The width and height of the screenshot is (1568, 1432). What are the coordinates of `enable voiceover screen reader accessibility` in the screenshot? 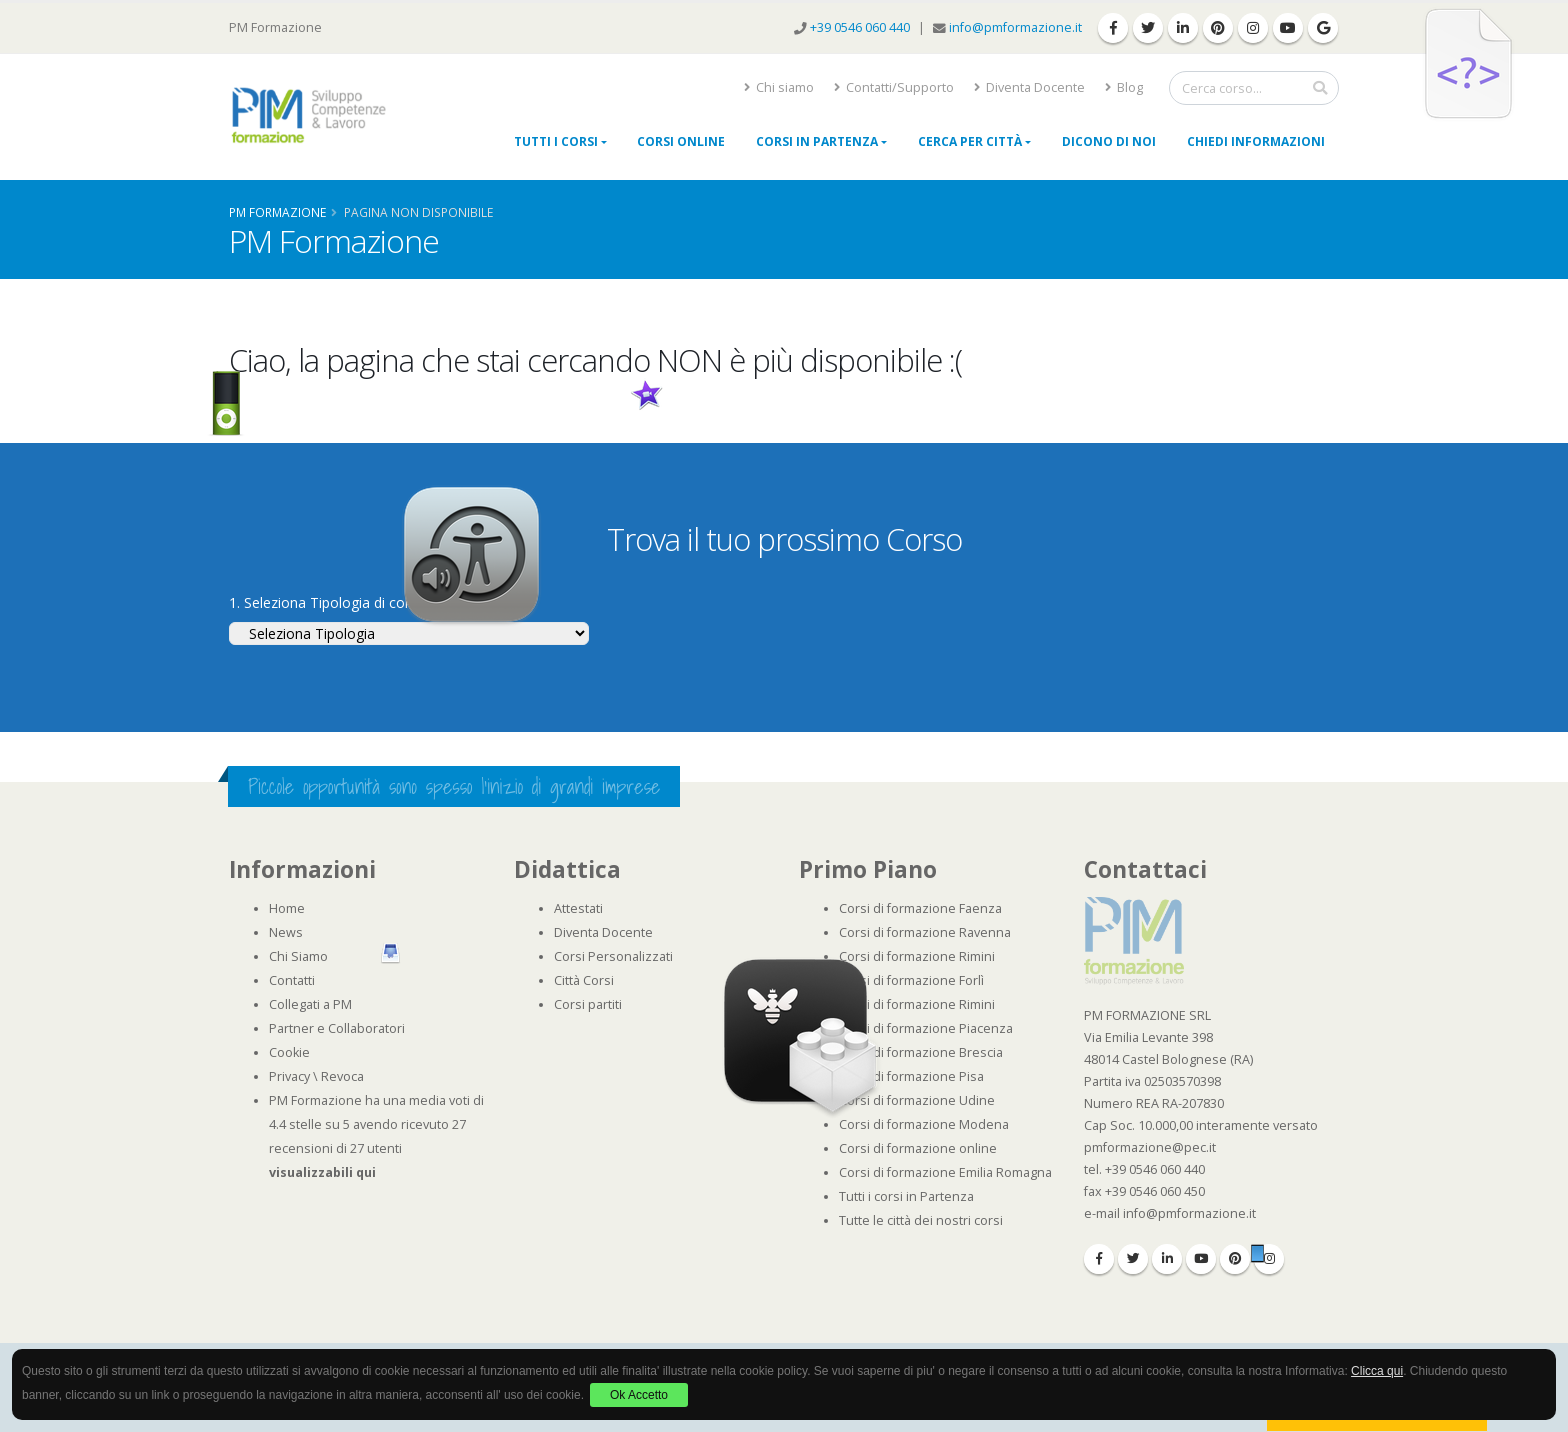 It's located at (471, 554).